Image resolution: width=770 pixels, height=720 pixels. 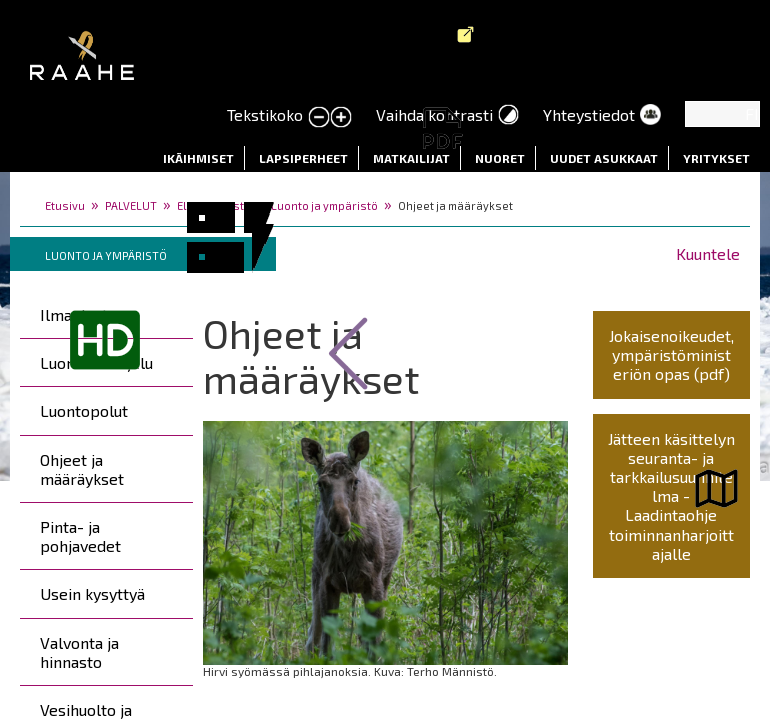 What do you see at coordinates (465, 34) in the screenshot?
I see `open link in new tab or window` at bounding box center [465, 34].